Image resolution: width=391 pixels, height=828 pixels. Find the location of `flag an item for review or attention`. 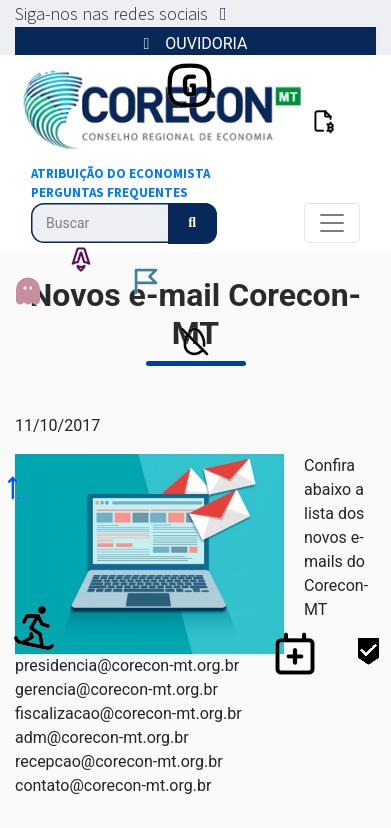

flag an item for review or attention is located at coordinates (146, 280).